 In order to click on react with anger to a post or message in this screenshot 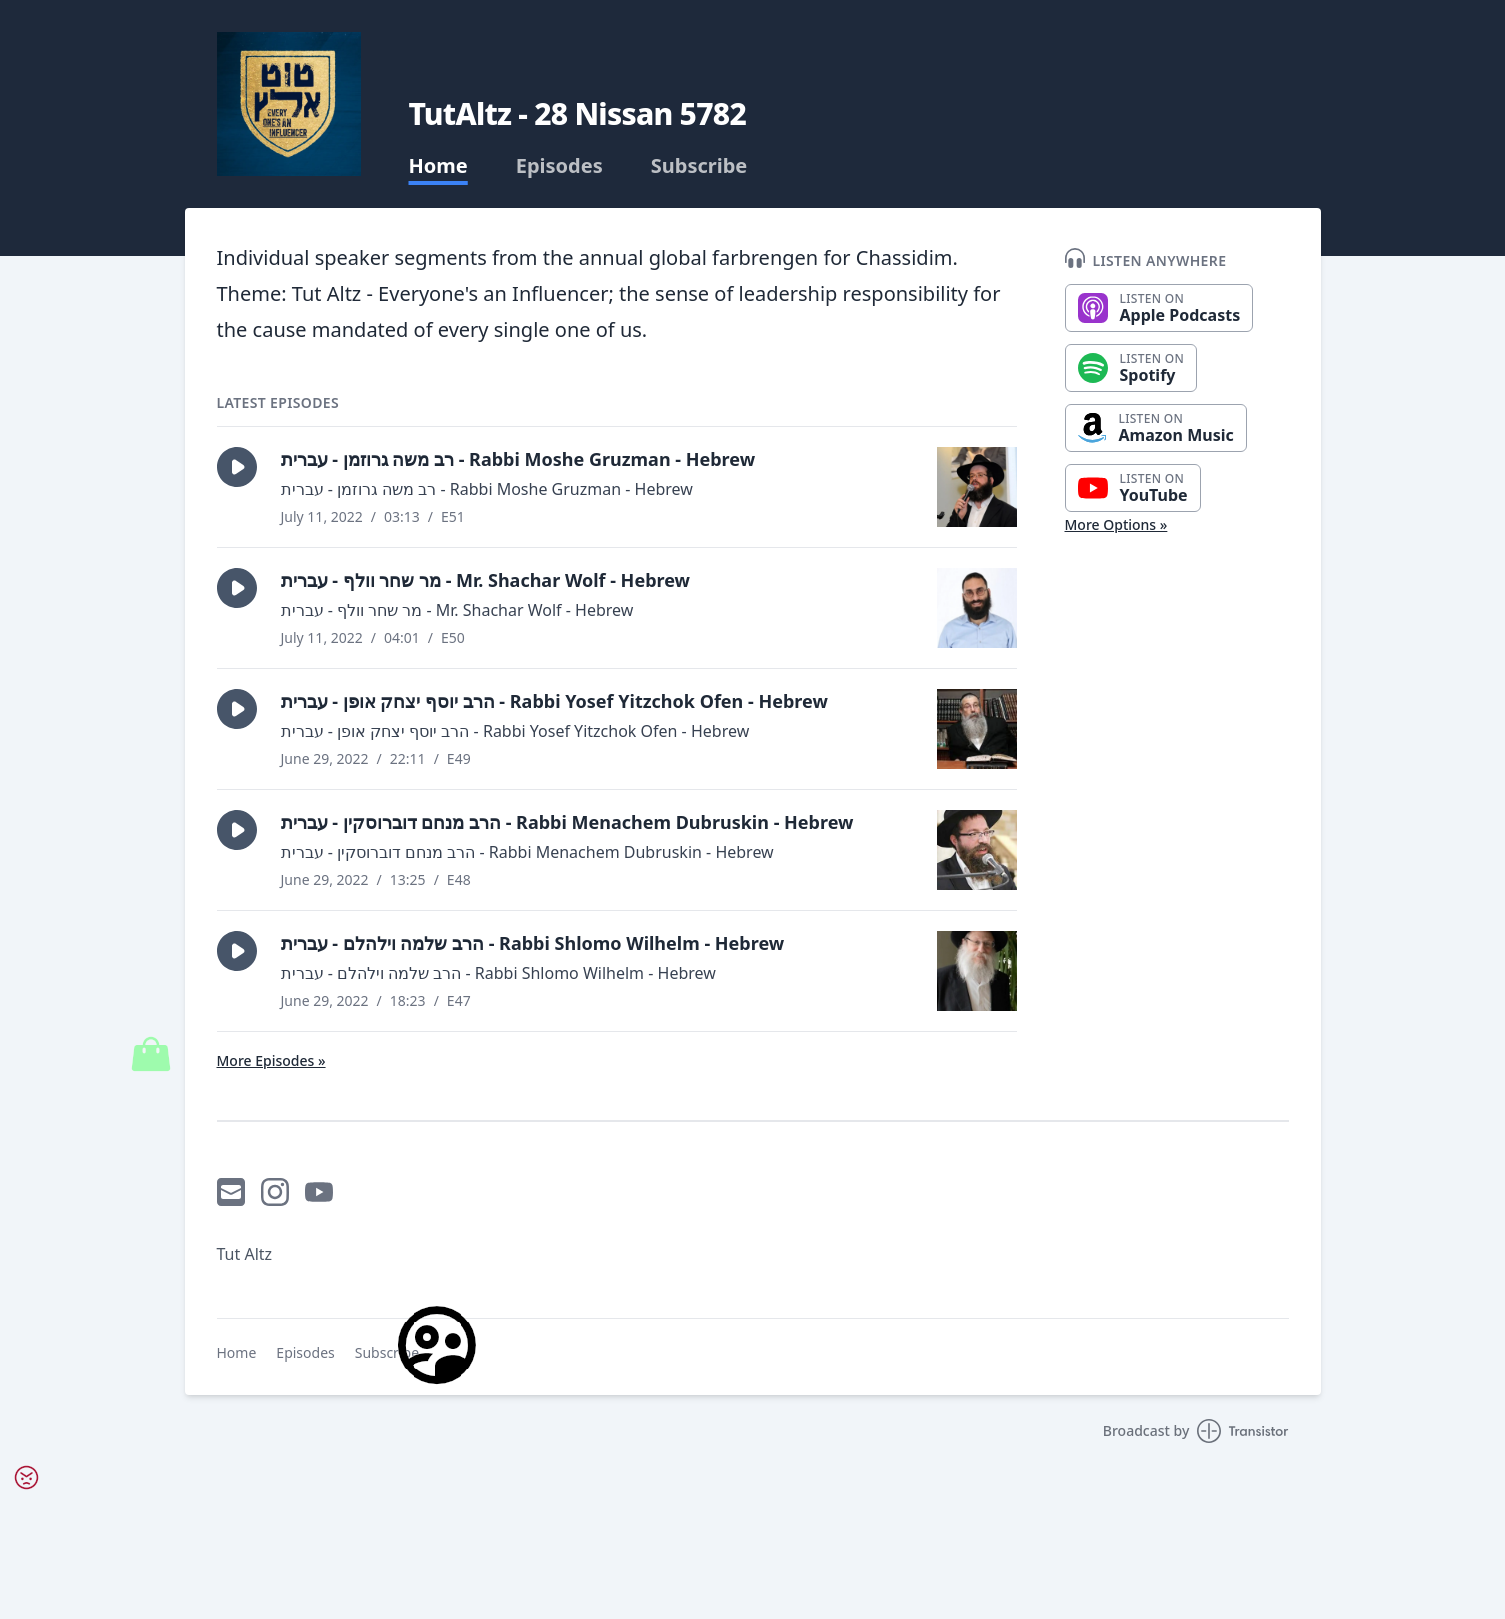, I will do `click(26, 1477)`.